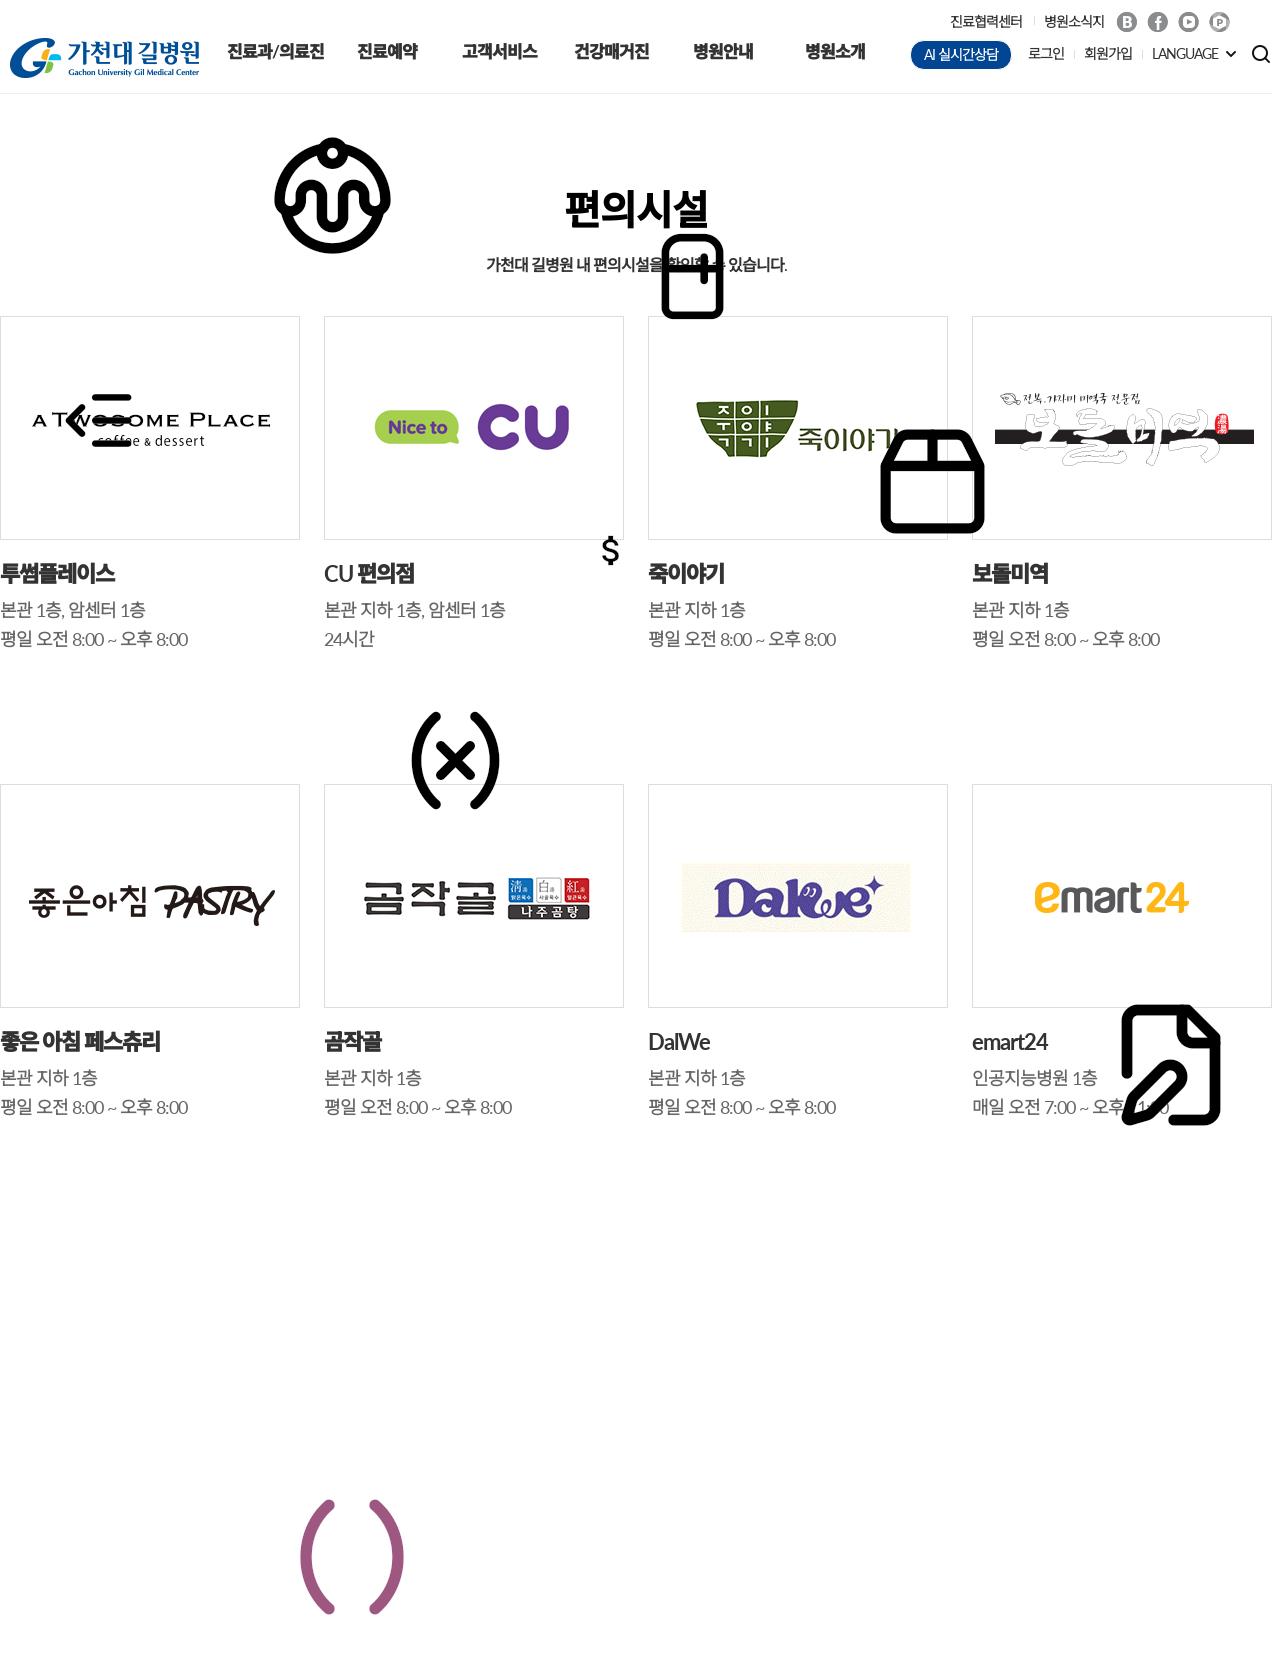 Image resolution: width=1272 pixels, height=1655 pixels. Describe the element at coordinates (332, 195) in the screenshot. I see `view dessert menu options` at that location.